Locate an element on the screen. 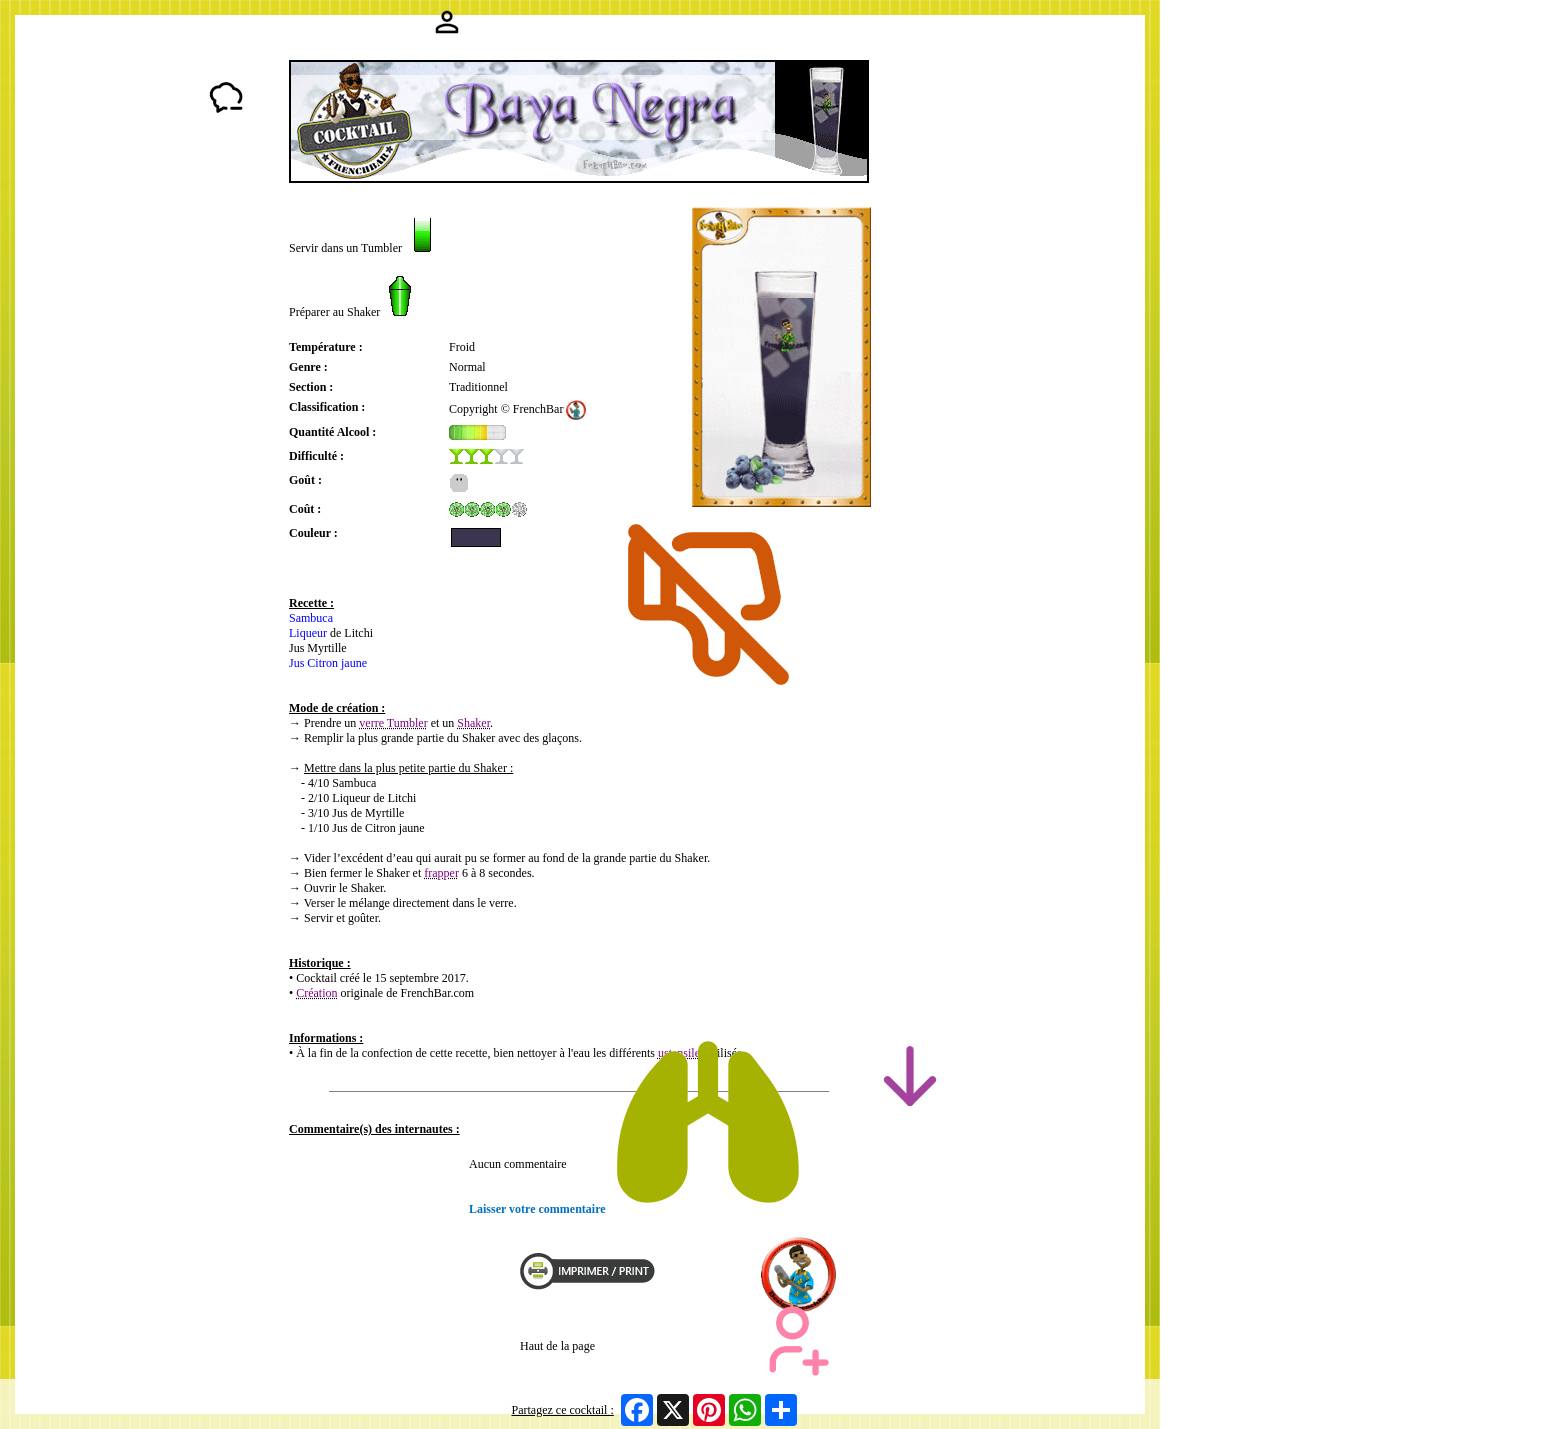 Image resolution: width=1568 pixels, height=1429 pixels. access respiratory health information is located at coordinates (708, 1122).